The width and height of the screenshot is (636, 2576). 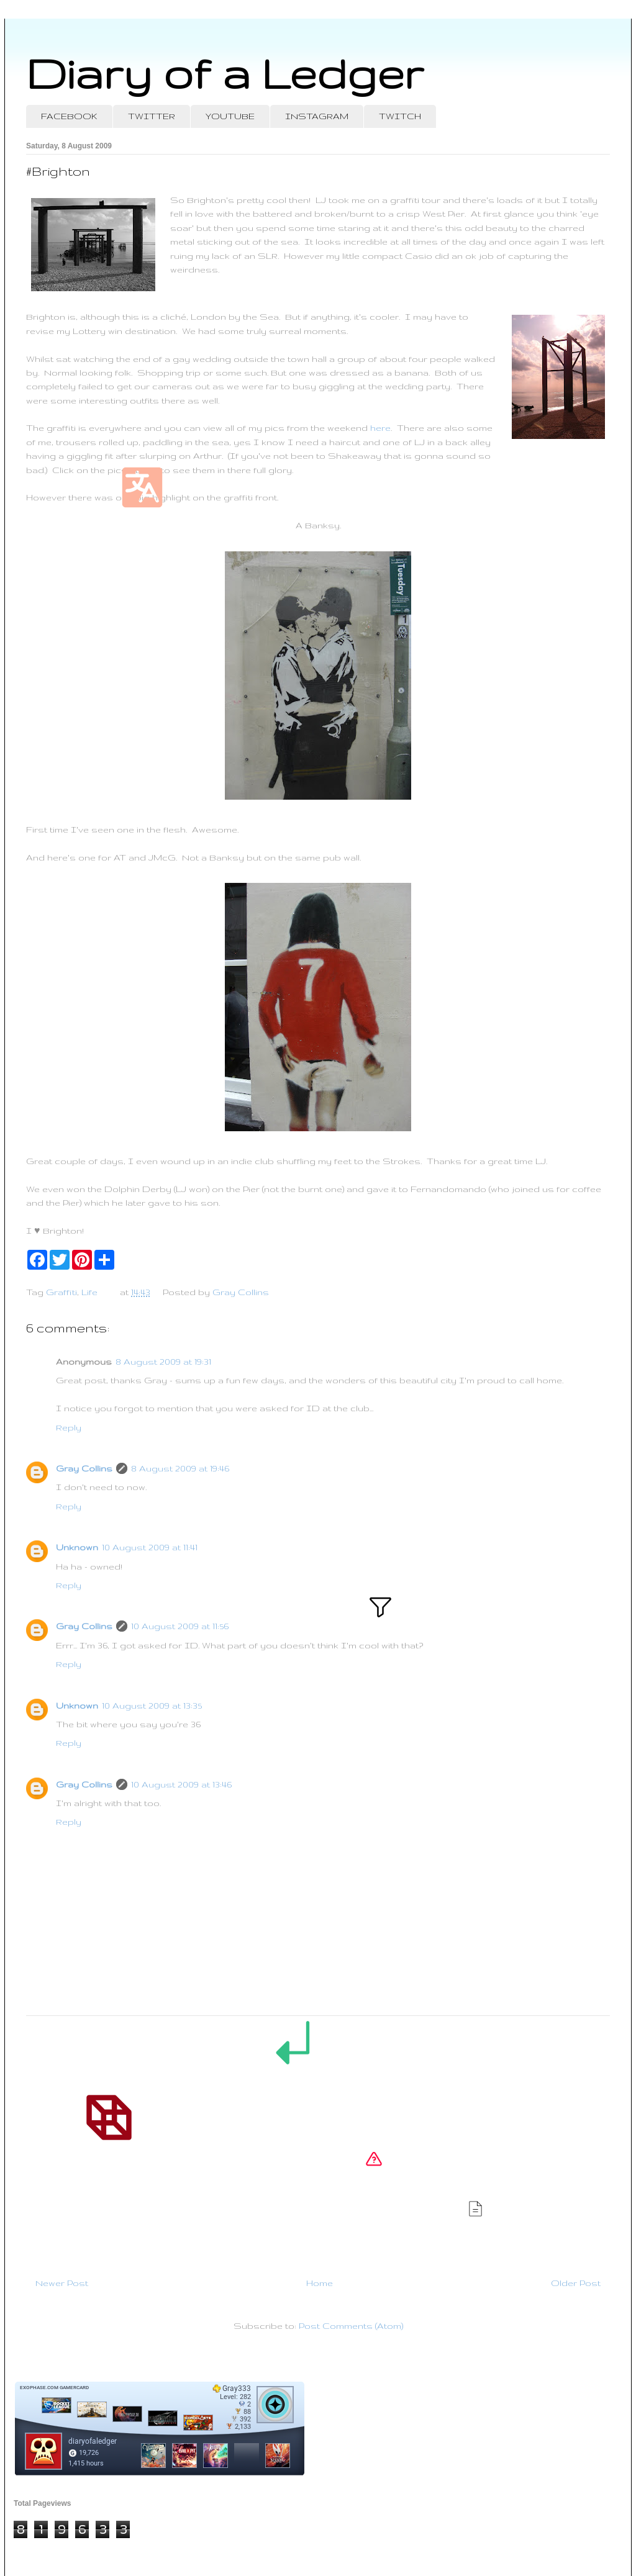 I want to click on return to previous line or section, so click(x=294, y=2043).